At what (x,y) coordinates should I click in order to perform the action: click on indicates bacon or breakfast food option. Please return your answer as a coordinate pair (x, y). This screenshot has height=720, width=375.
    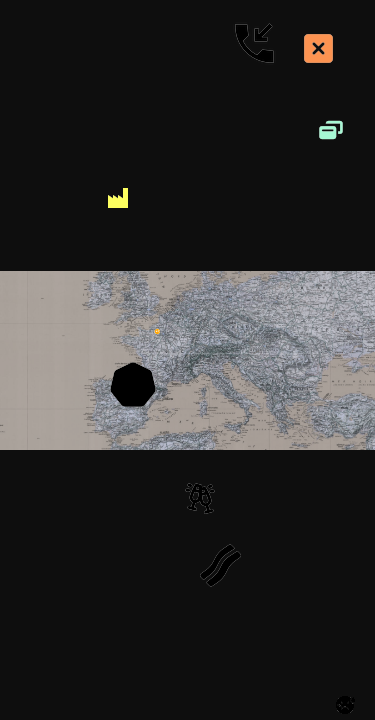
    Looking at the image, I should click on (220, 565).